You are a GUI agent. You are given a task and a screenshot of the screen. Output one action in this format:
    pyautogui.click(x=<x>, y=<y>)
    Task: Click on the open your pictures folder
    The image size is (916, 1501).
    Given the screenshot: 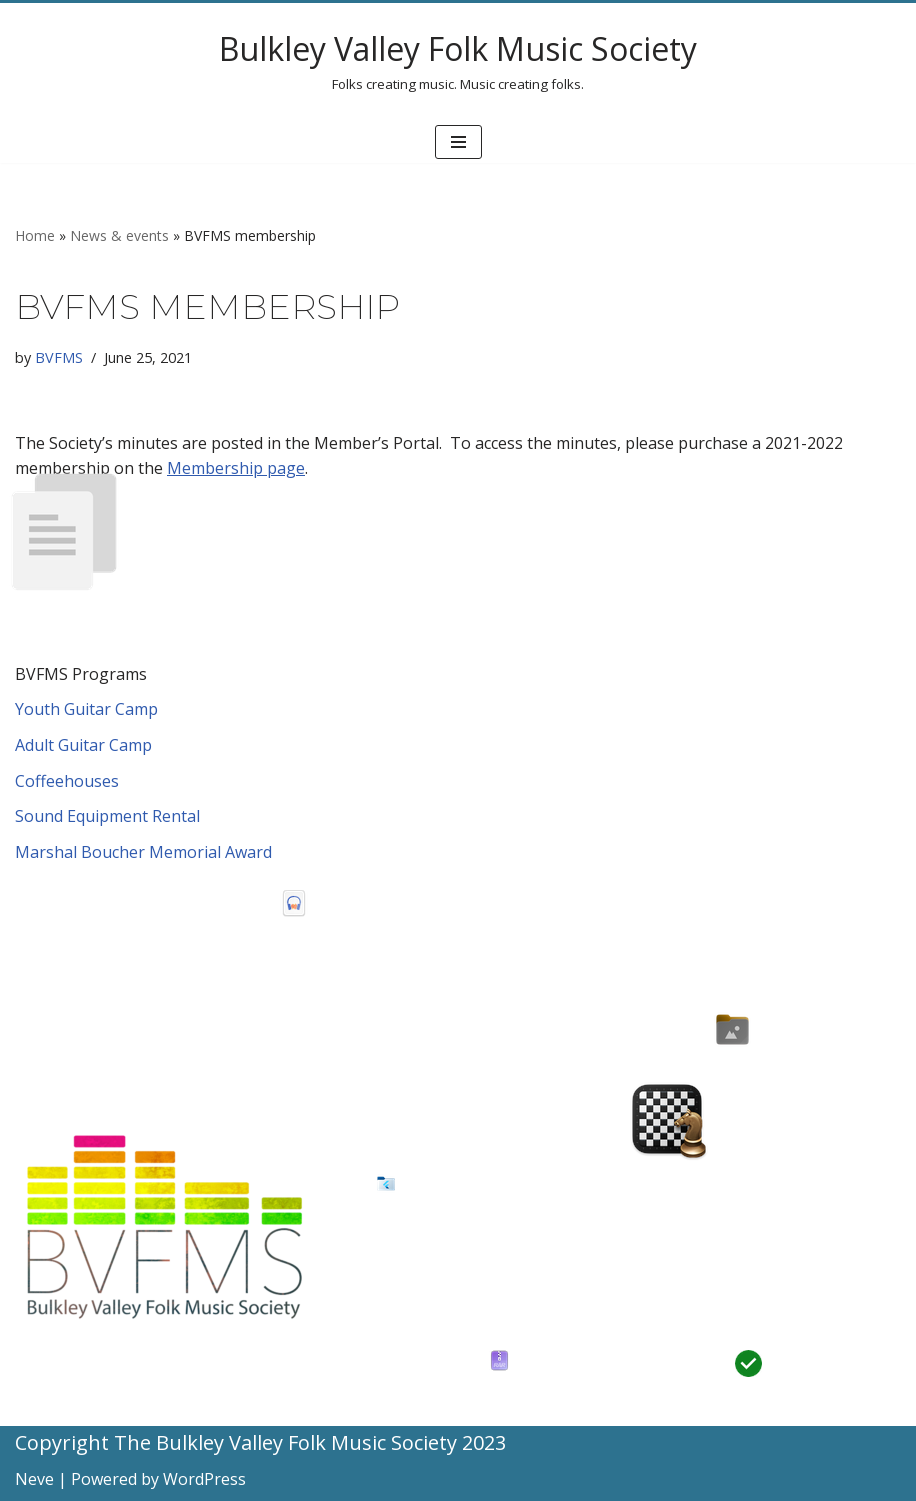 What is the action you would take?
    pyautogui.click(x=732, y=1029)
    